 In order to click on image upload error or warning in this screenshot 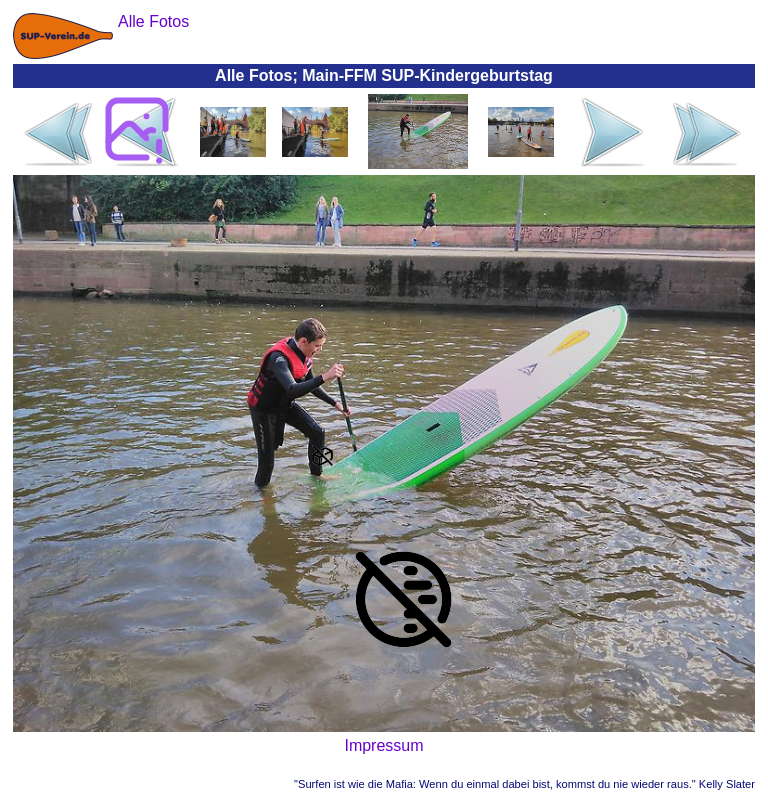, I will do `click(137, 129)`.